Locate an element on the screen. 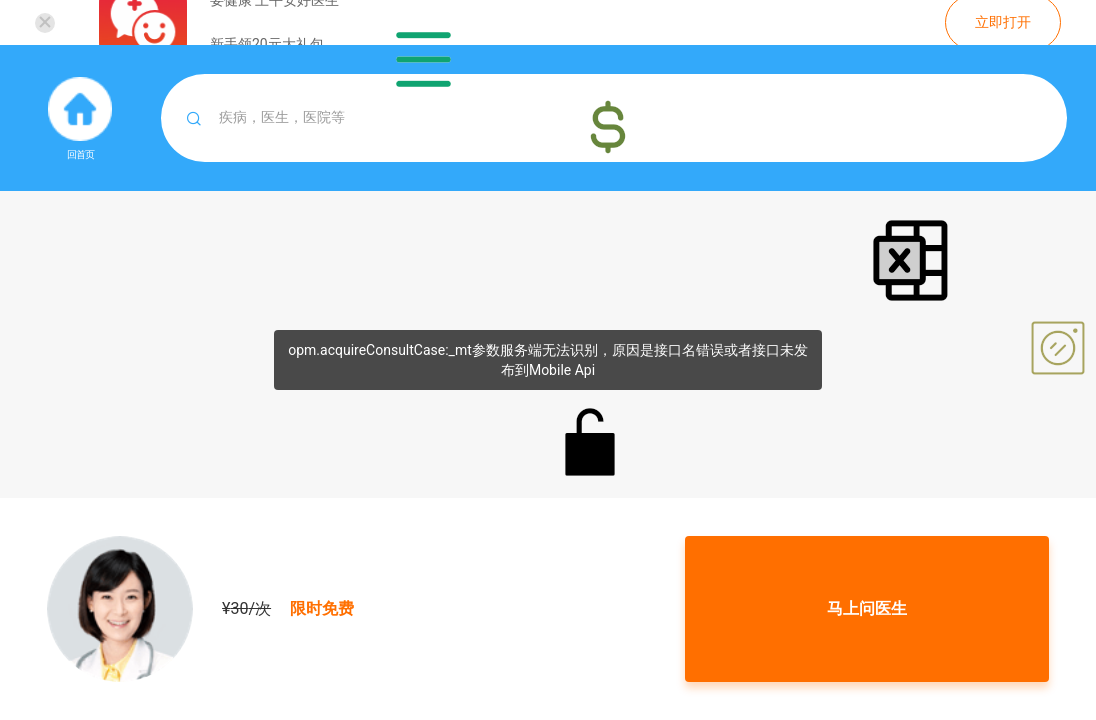 The width and height of the screenshot is (1096, 720). unlocked or unsecured state is located at coordinates (590, 442).